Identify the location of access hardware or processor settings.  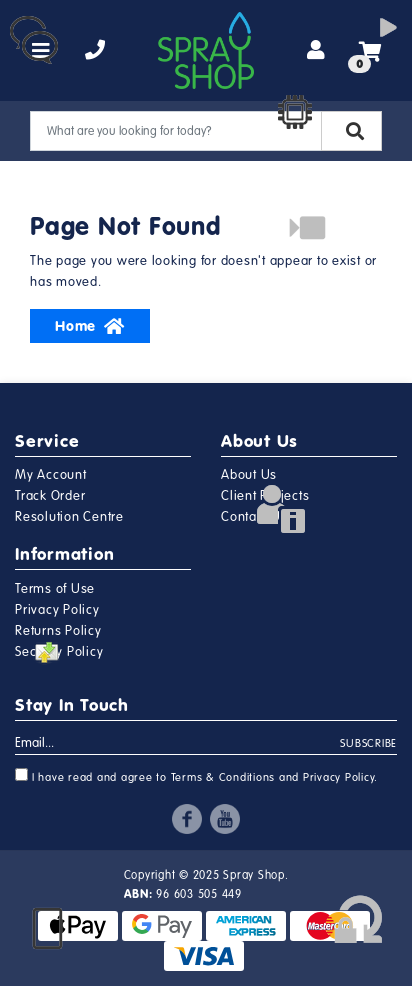
(295, 112).